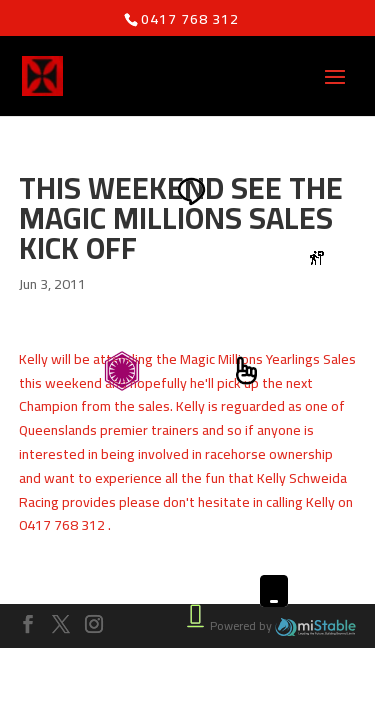 This screenshot has width=375, height=720. Describe the element at coordinates (195, 615) in the screenshot. I see `align element to bottom edge` at that location.